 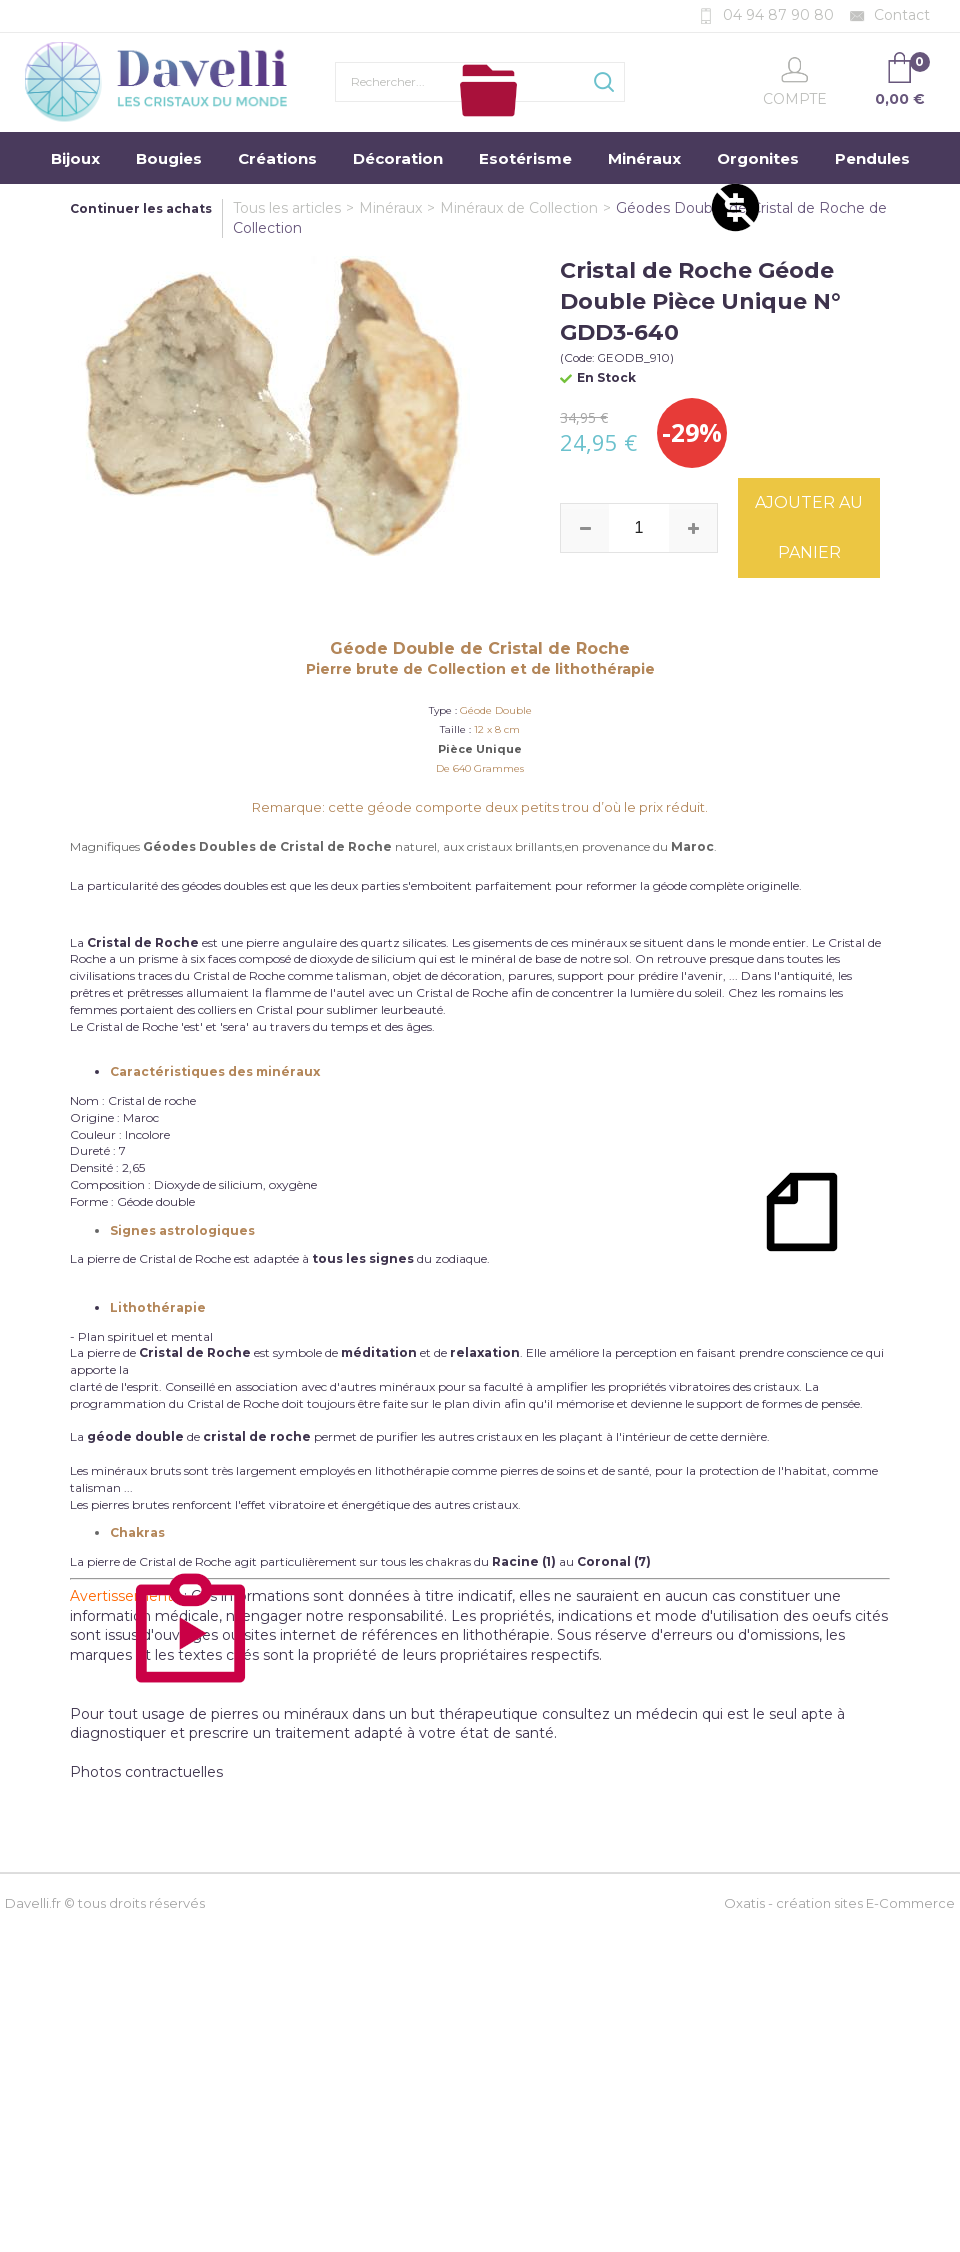 What do you see at coordinates (190, 1633) in the screenshot?
I see `start a presentation slideshow` at bounding box center [190, 1633].